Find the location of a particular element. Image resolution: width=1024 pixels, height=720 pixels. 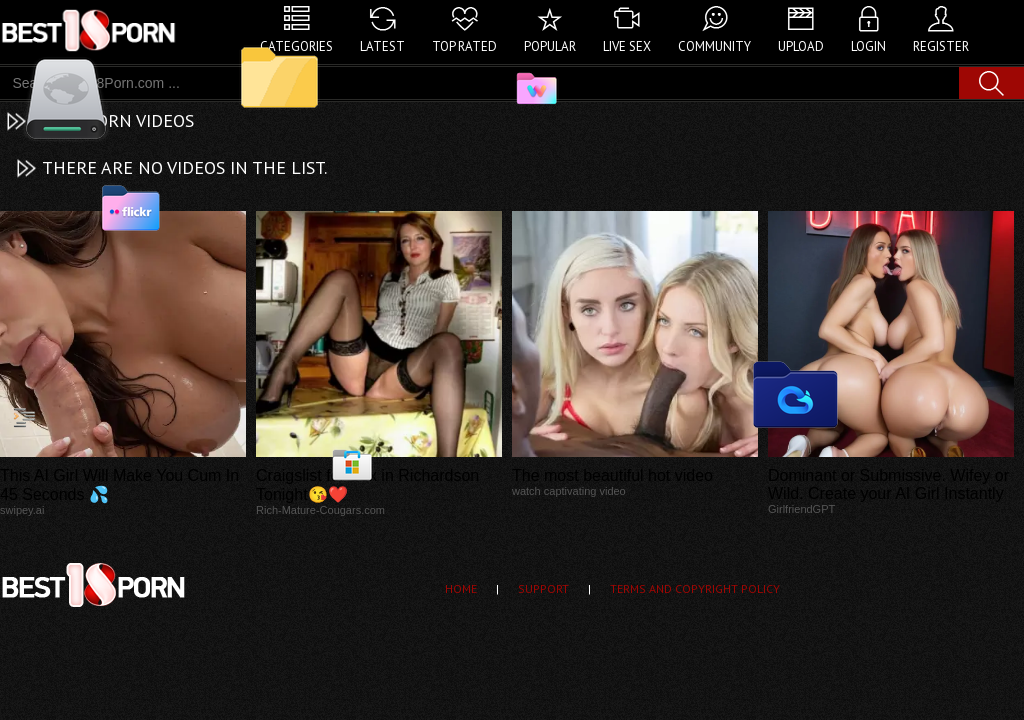

access network server or shared storage is located at coordinates (66, 99).